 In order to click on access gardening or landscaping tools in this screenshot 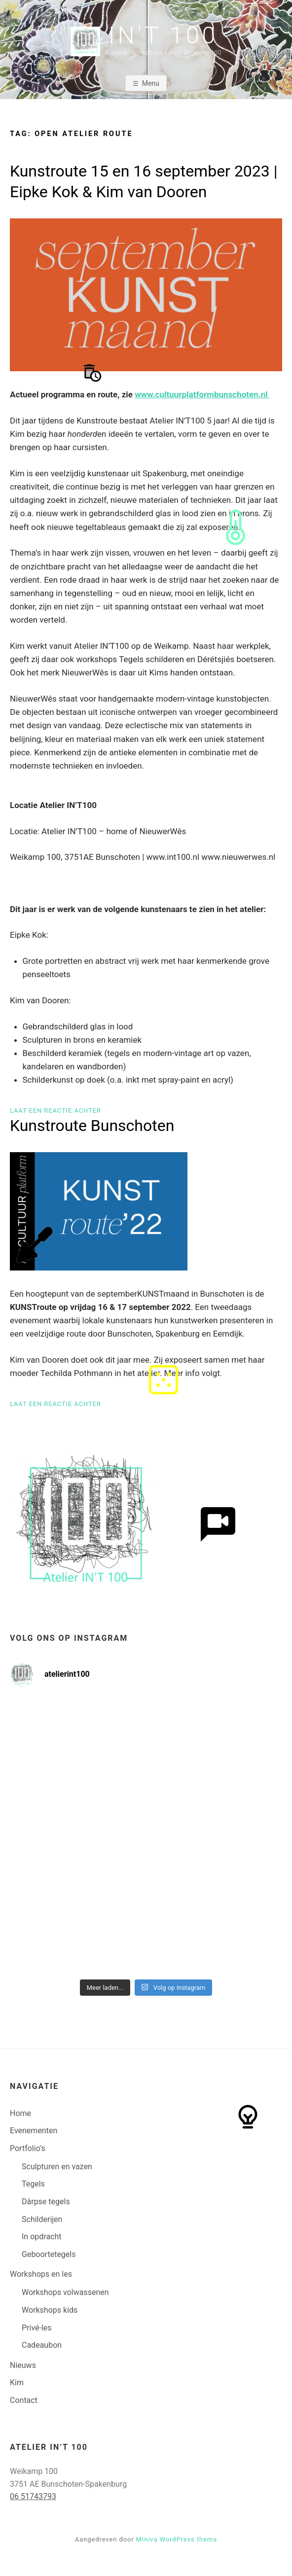, I will do `click(34, 1246)`.